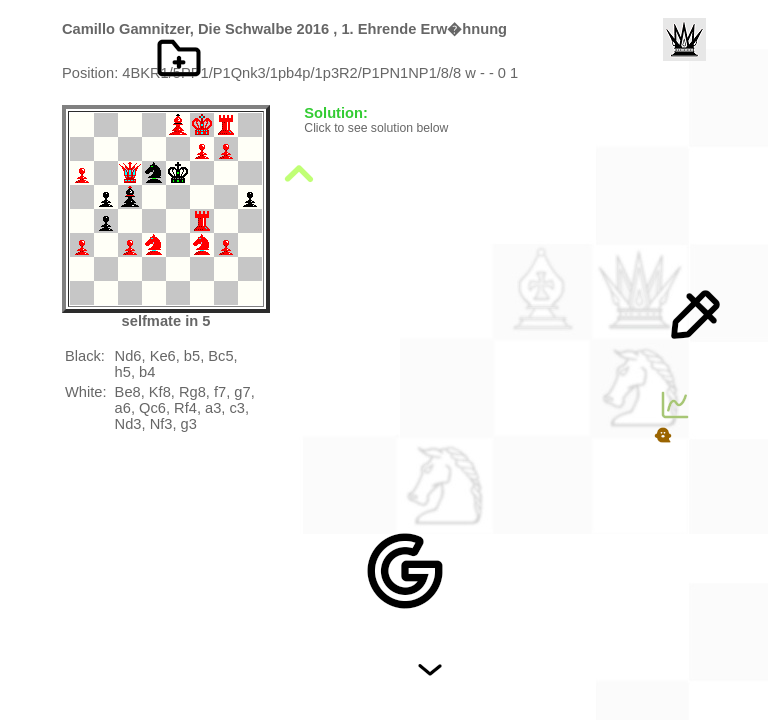  What do you see at coordinates (405, 571) in the screenshot?
I see `sign in with Google` at bounding box center [405, 571].